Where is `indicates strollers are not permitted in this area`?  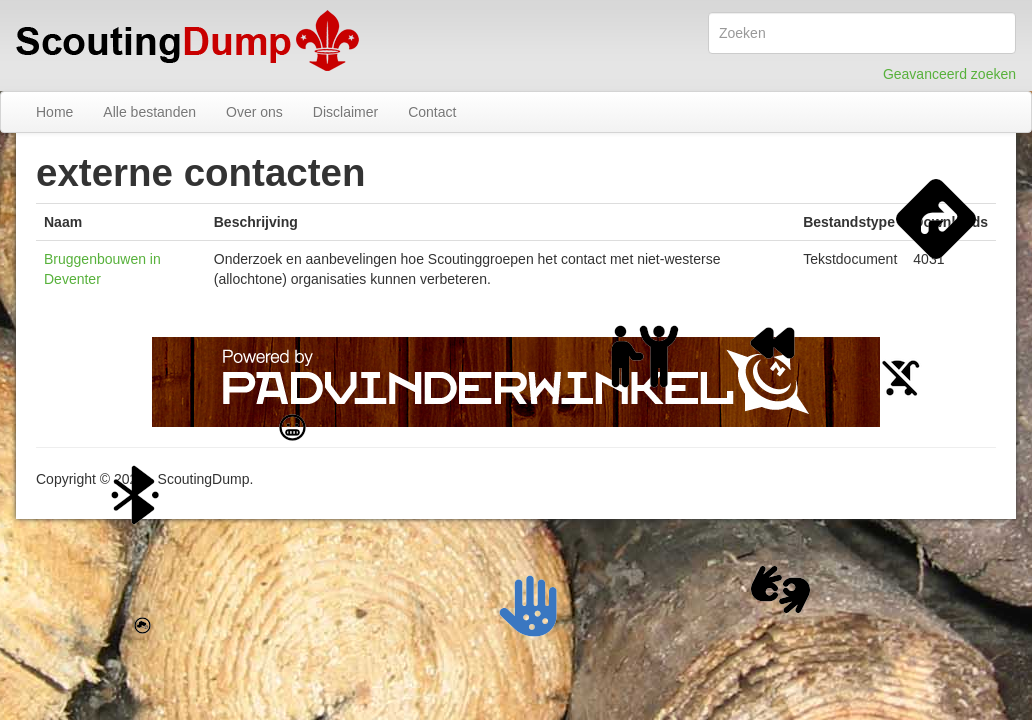 indicates strollers are not permitted in this area is located at coordinates (901, 377).